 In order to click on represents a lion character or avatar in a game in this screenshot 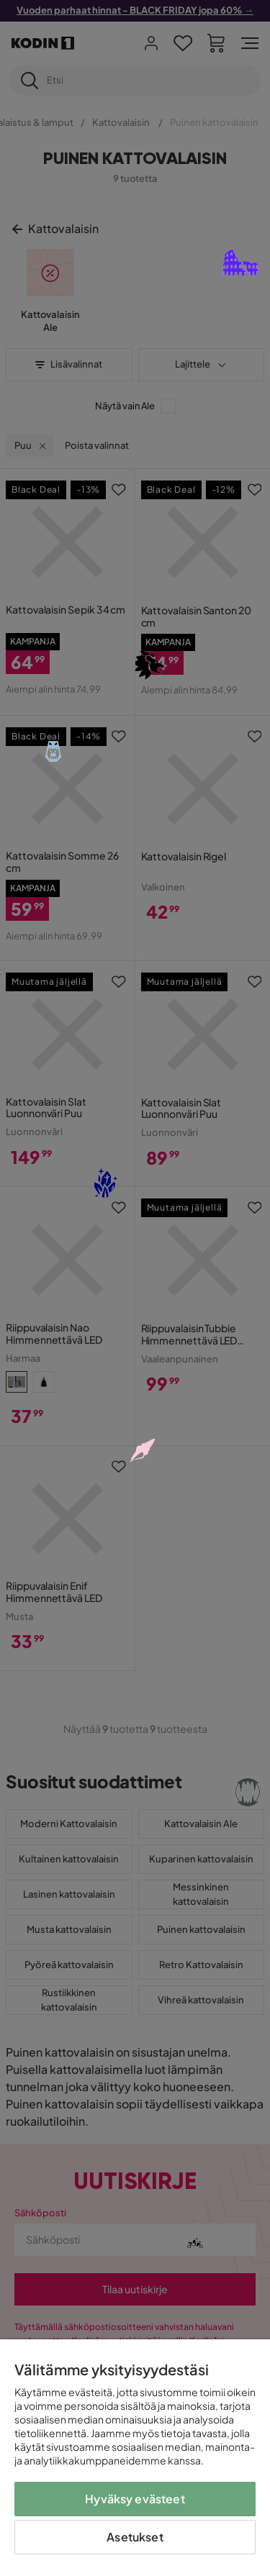, I will do `click(150, 665)`.